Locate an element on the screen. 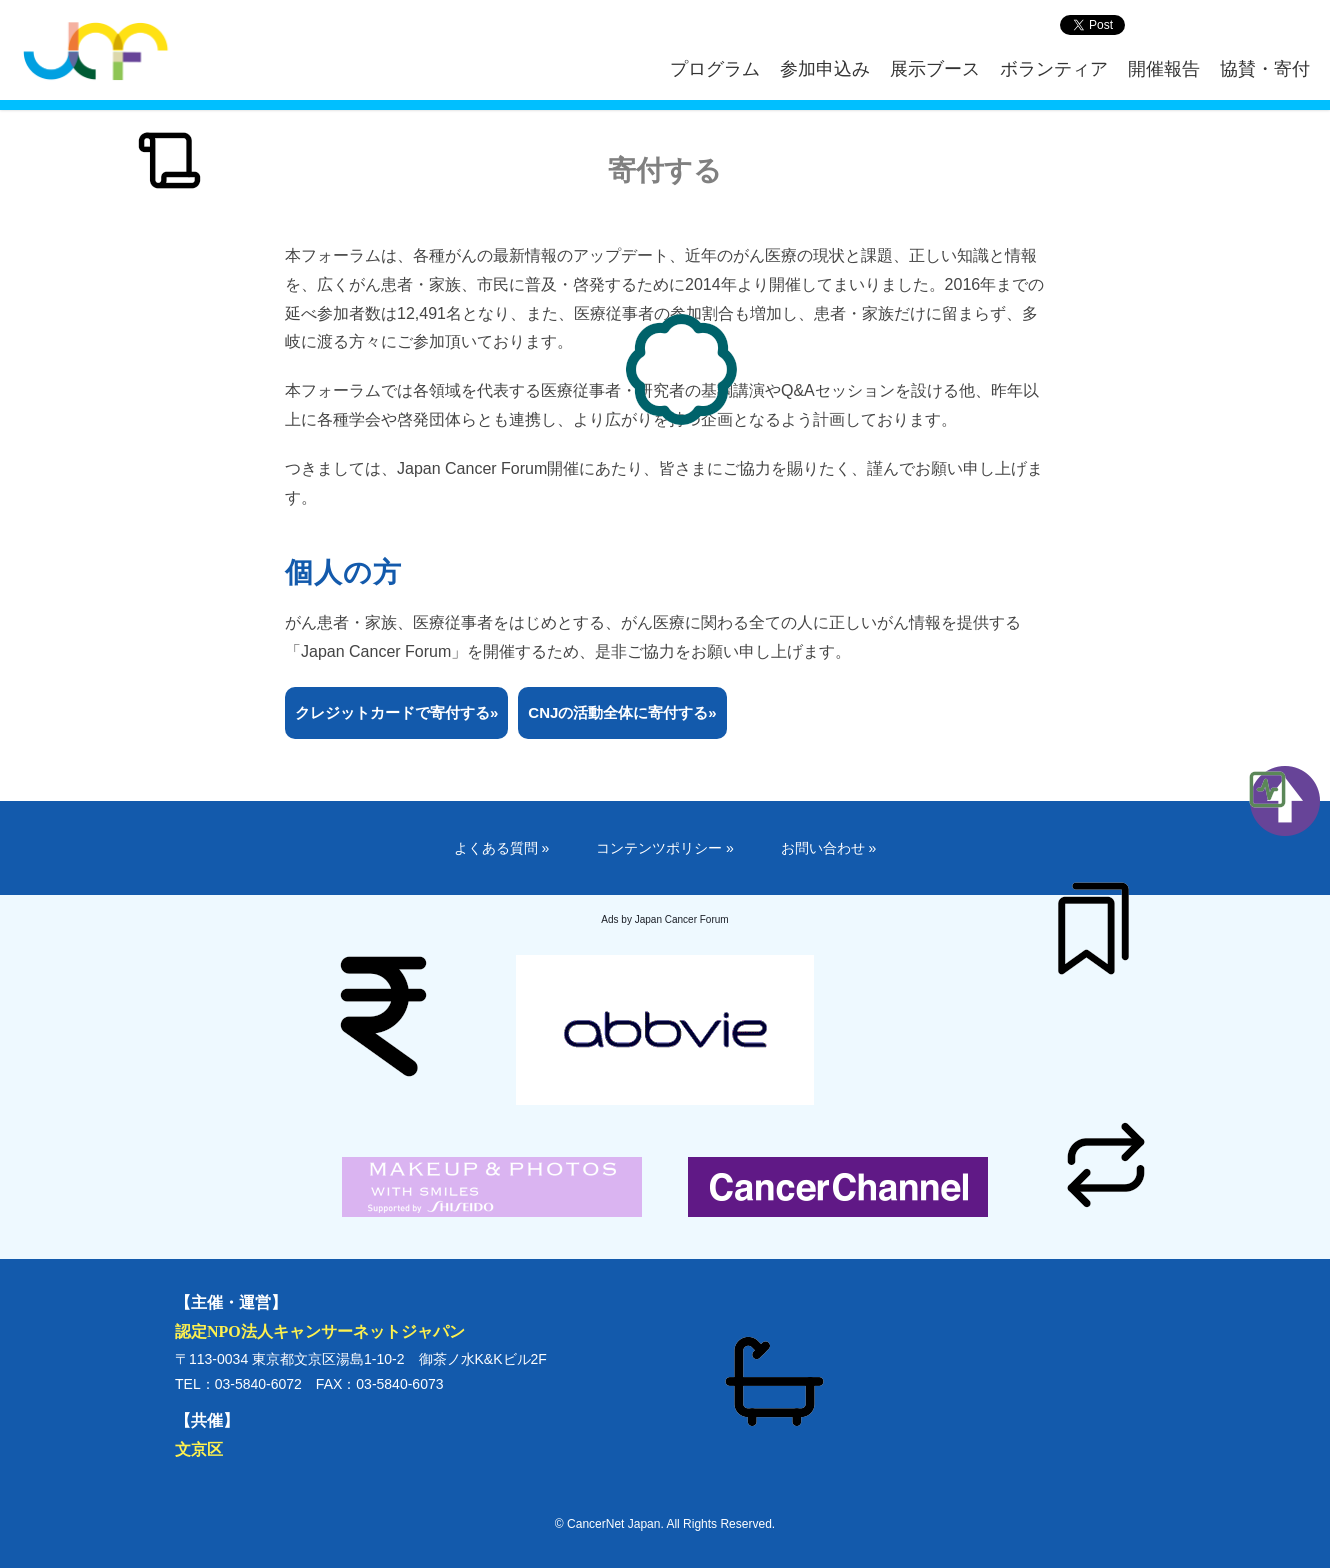 This screenshot has width=1330, height=1568. view price in indian rupees is located at coordinates (383, 1016).